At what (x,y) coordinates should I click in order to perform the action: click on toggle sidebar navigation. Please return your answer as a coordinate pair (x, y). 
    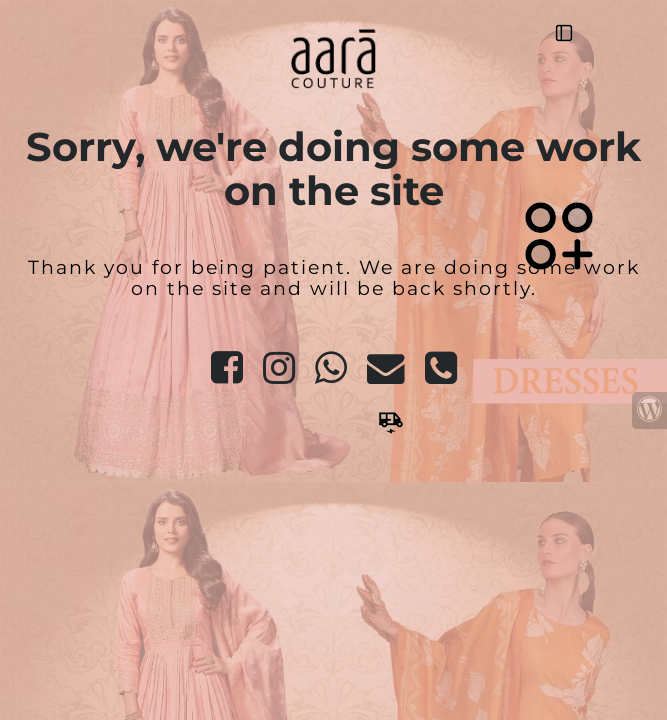
    Looking at the image, I should click on (564, 33).